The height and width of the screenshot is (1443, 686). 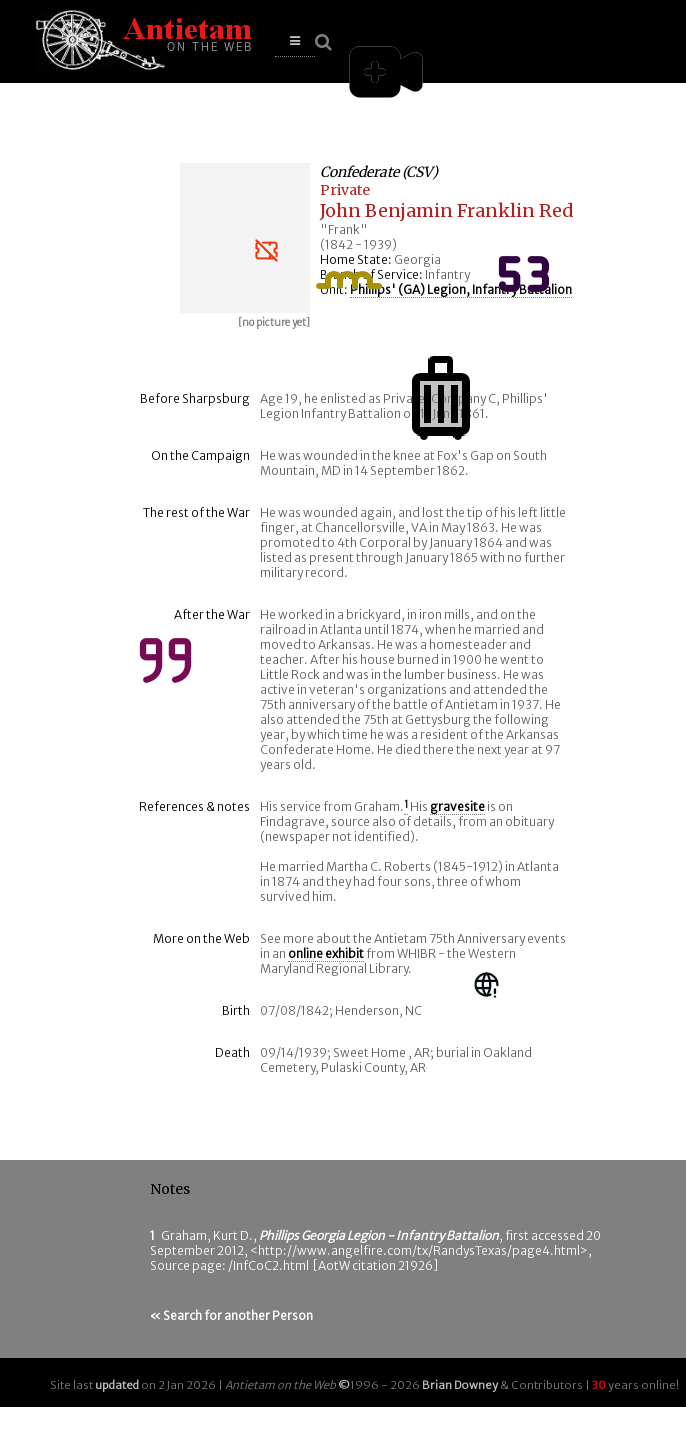 What do you see at coordinates (165, 660) in the screenshot?
I see `insert a block quote` at bounding box center [165, 660].